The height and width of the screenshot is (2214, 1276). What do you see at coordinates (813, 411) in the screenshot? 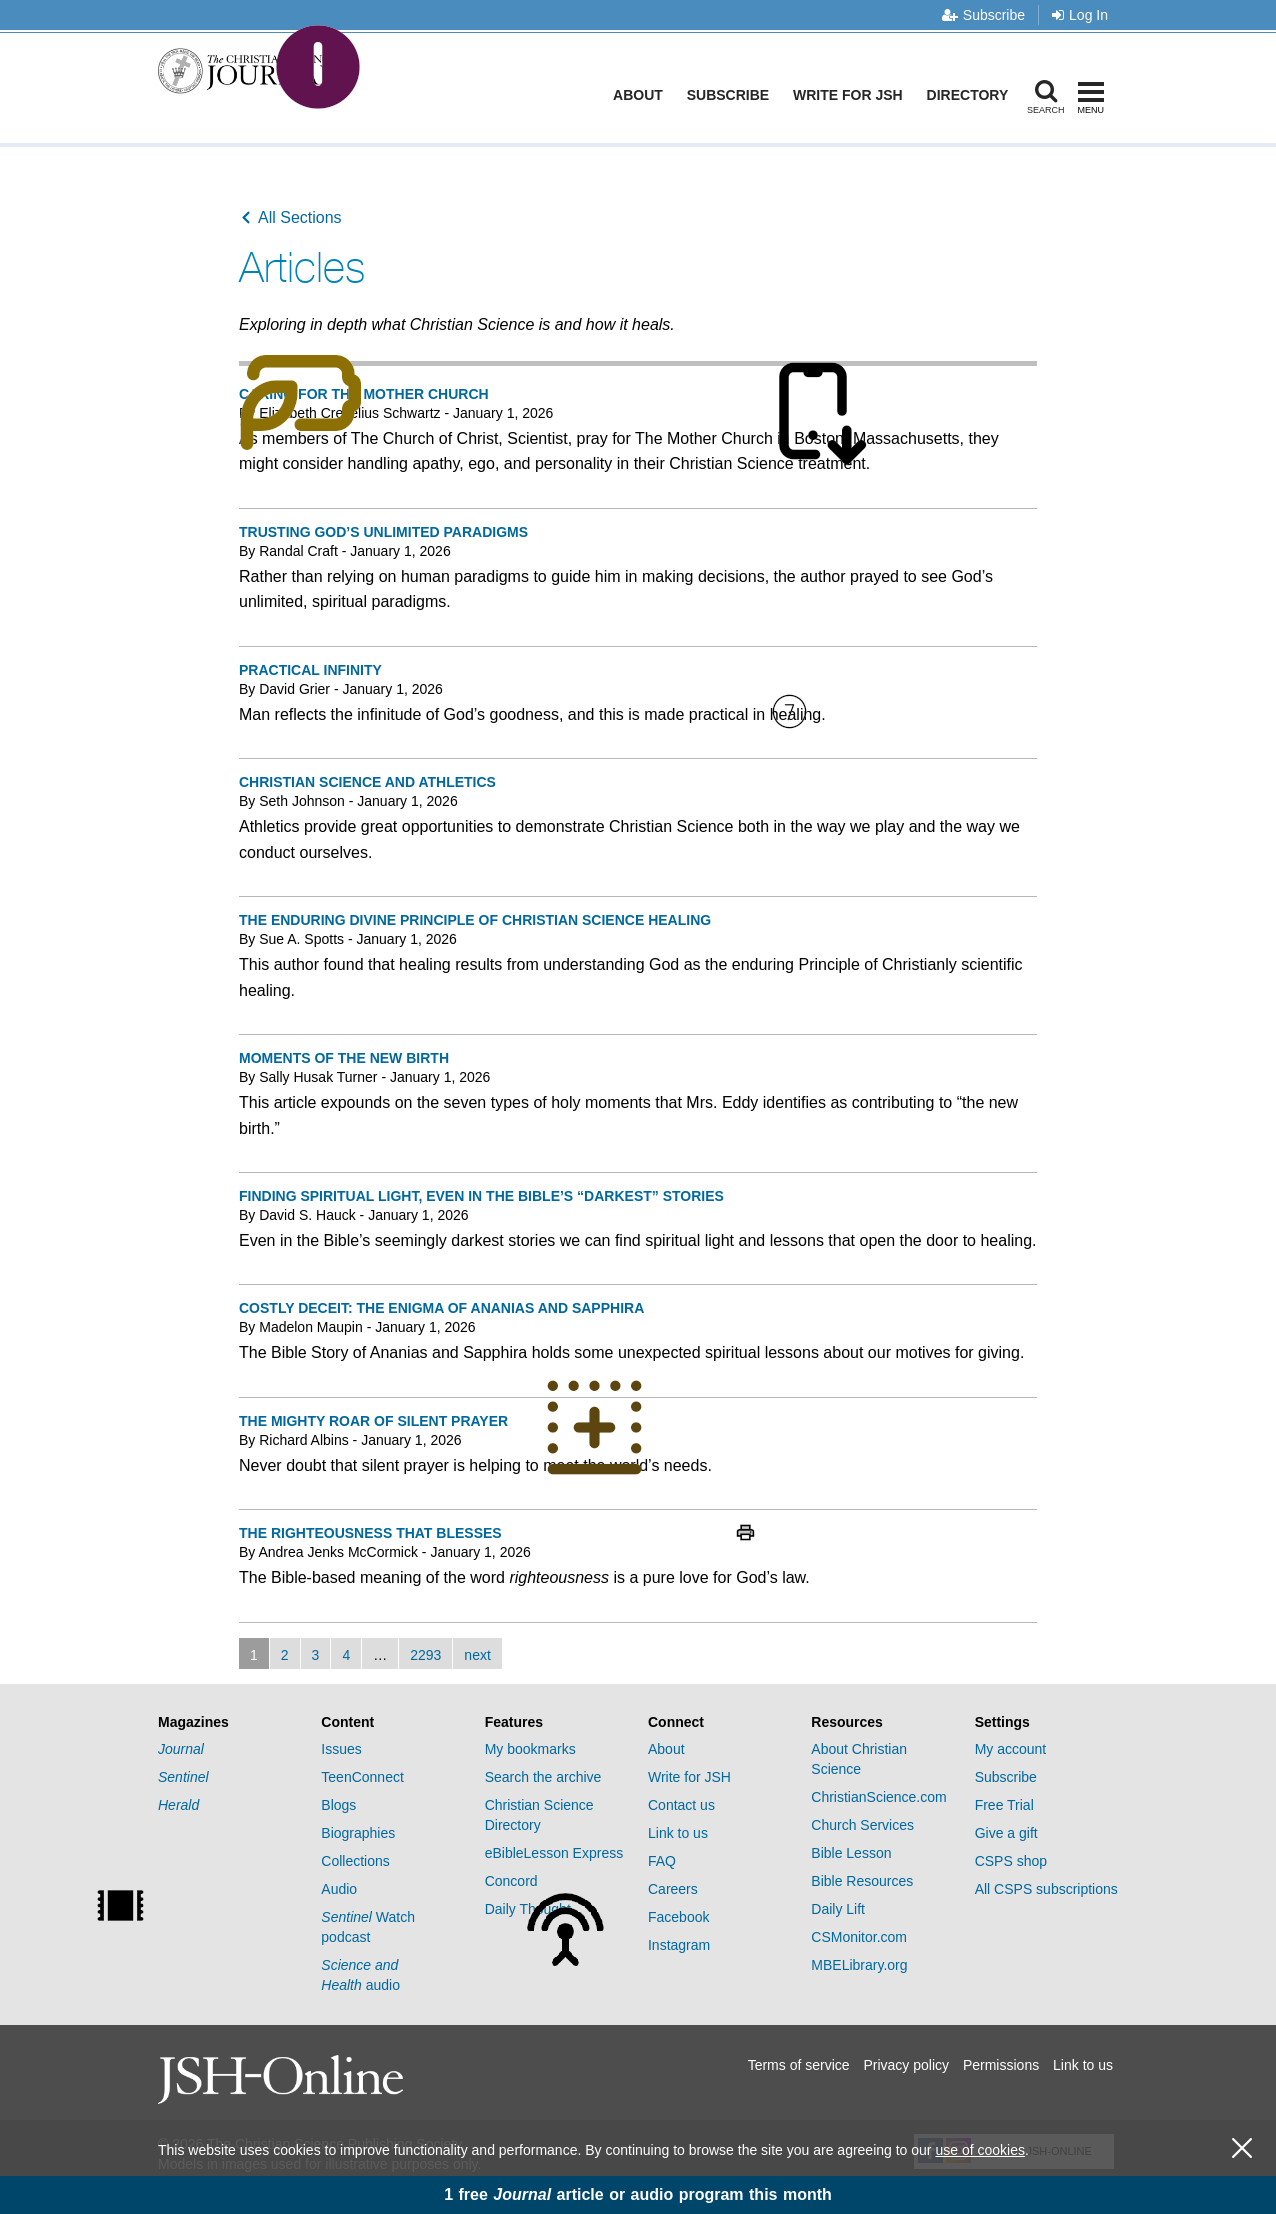
I see `download to mobile device` at bounding box center [813, 411].